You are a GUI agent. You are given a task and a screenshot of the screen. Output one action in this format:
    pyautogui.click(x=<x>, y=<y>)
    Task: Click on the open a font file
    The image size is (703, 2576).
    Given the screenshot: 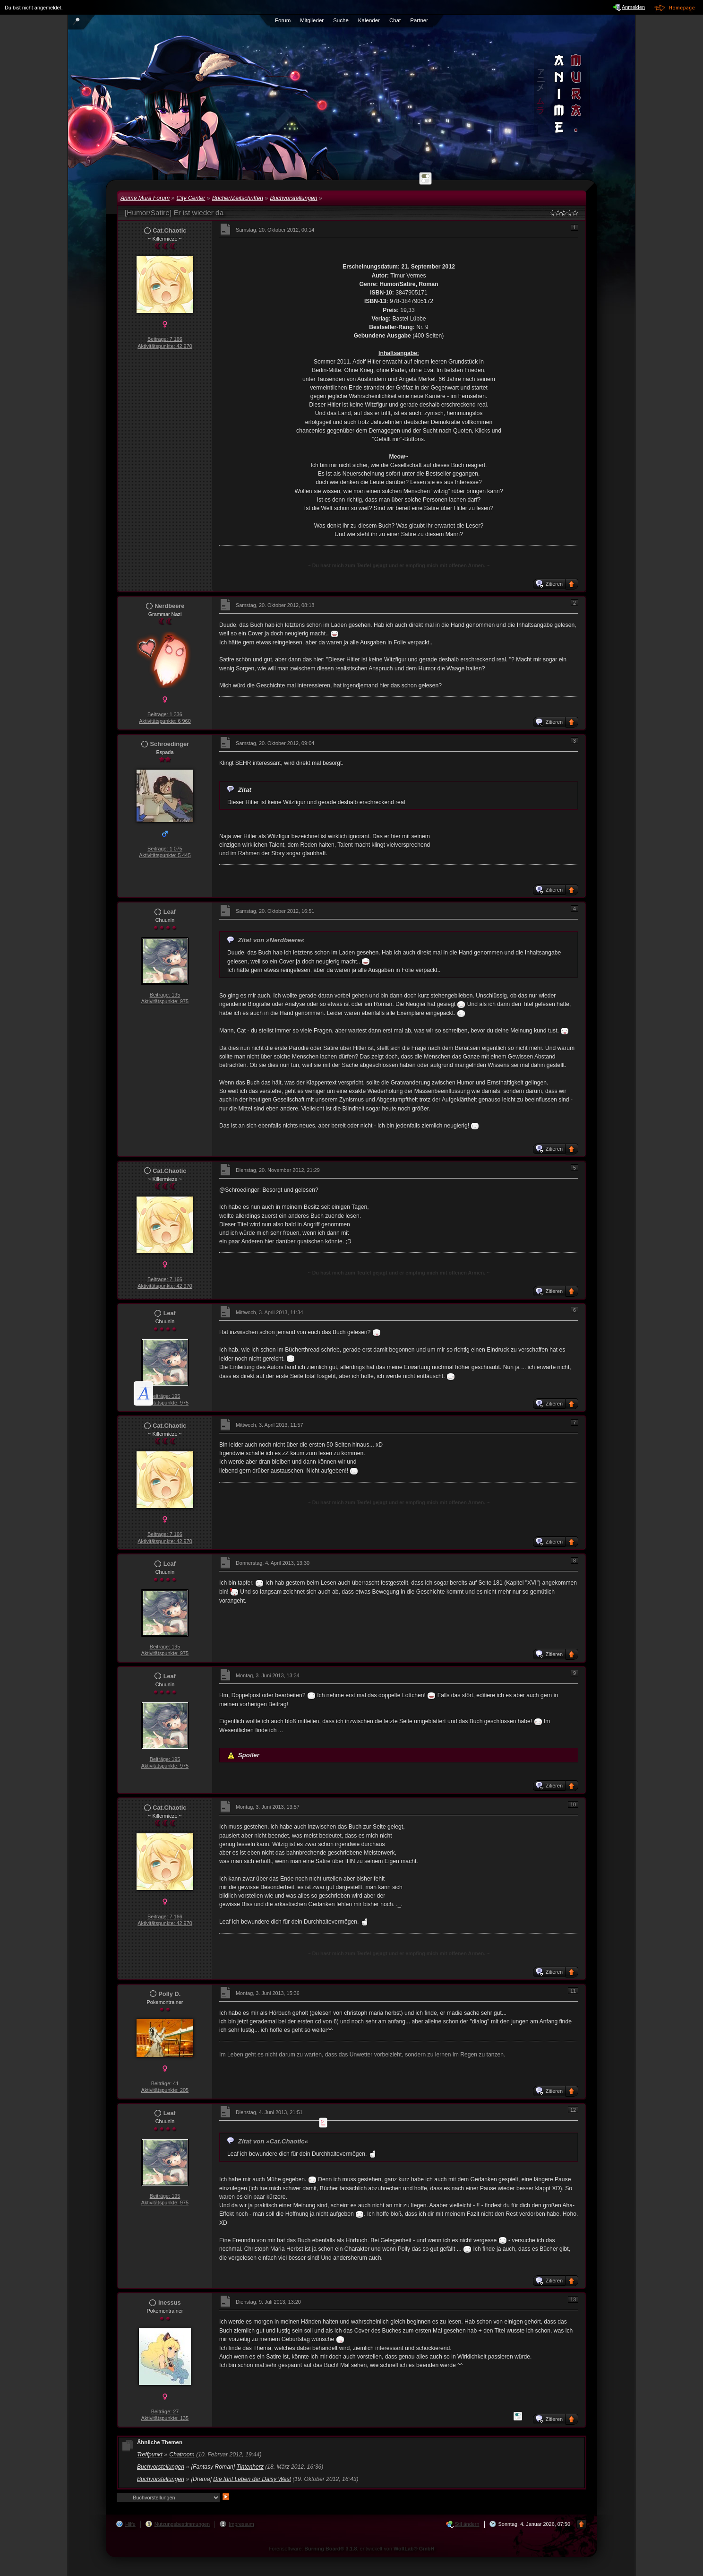 What is the action you would take?
    pyautogui.click(x=143, y=1393)
    